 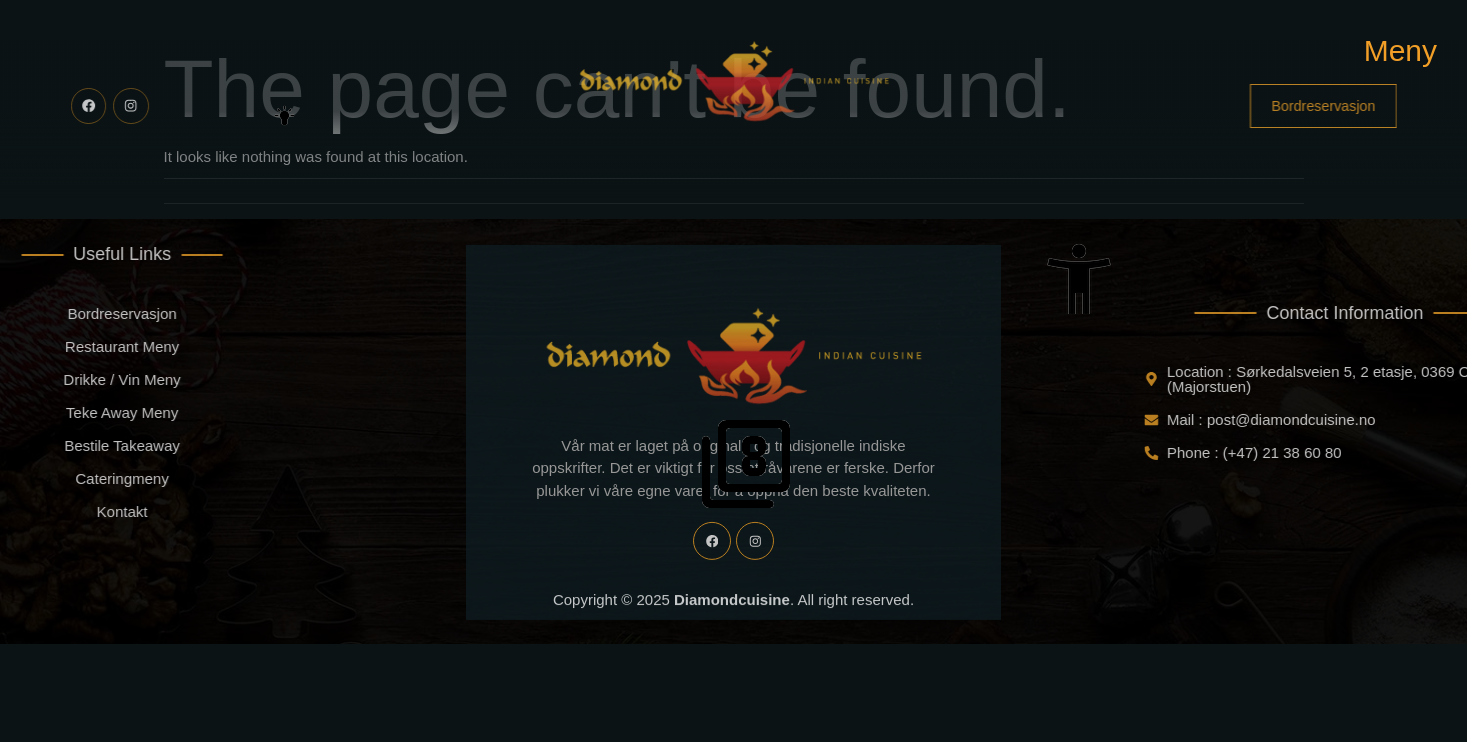 I want to click on view layer 8 or item 8 in a stack, so click(x=746, y=464).